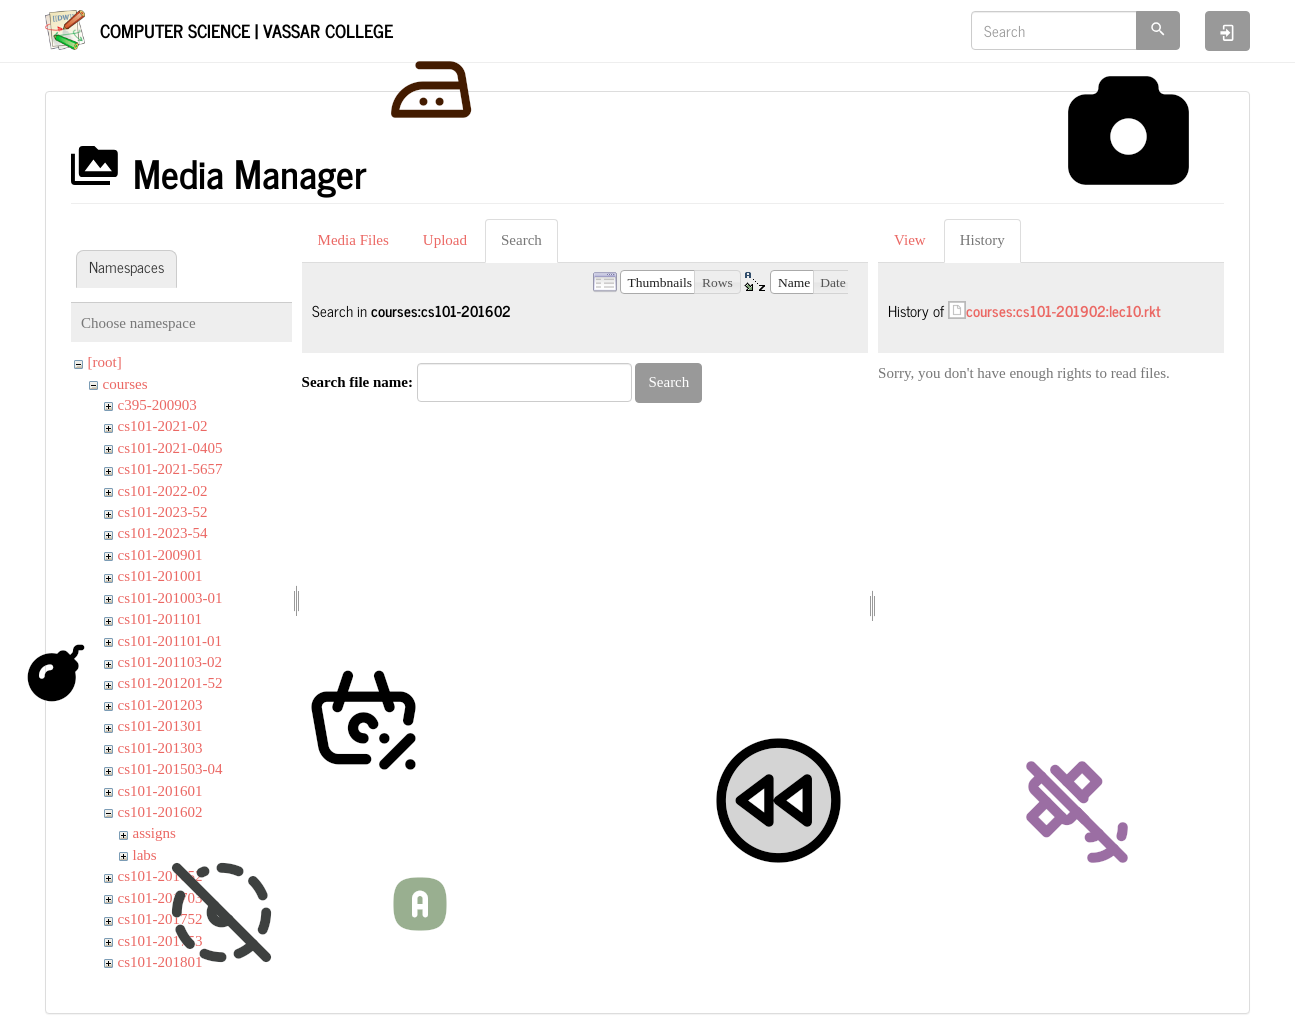  I want to click on disable tilt-shift effect, so click(221, 912).